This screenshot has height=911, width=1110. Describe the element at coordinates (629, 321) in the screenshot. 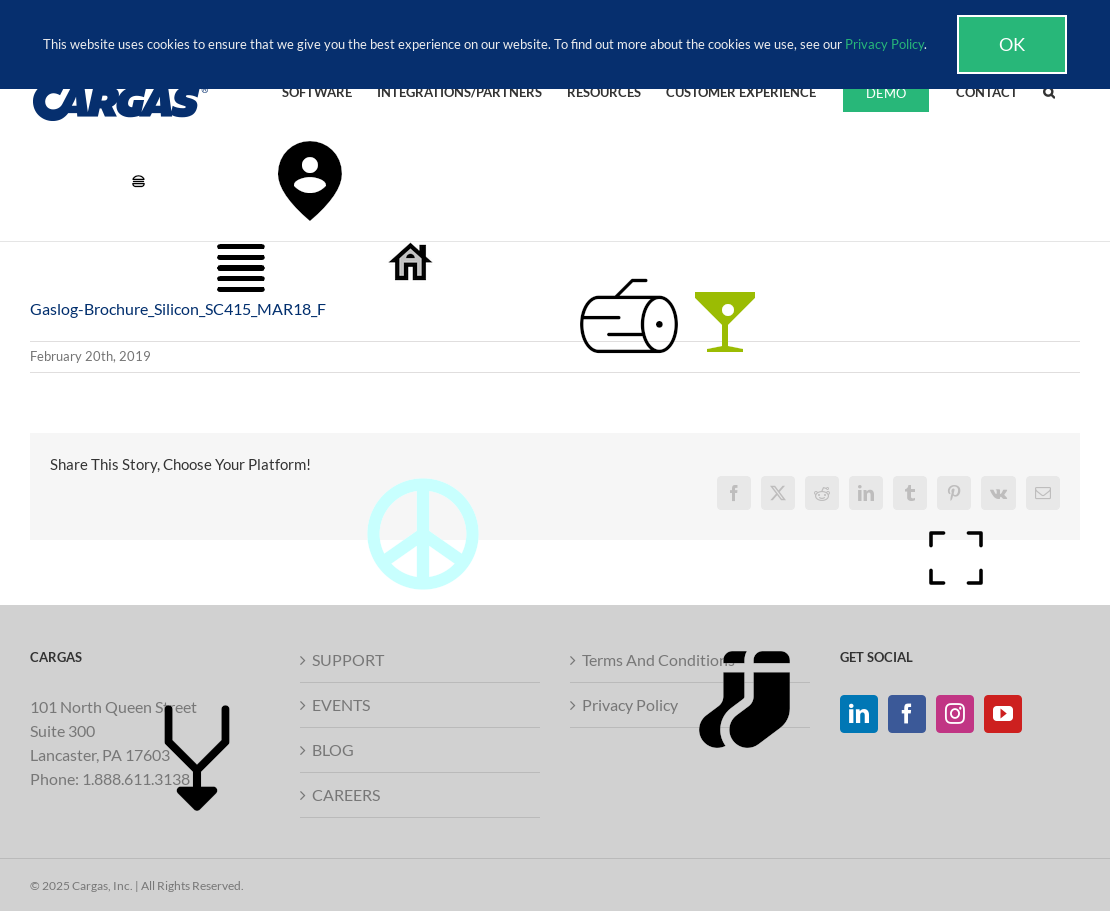

I see `view activity log or event history` at that location.